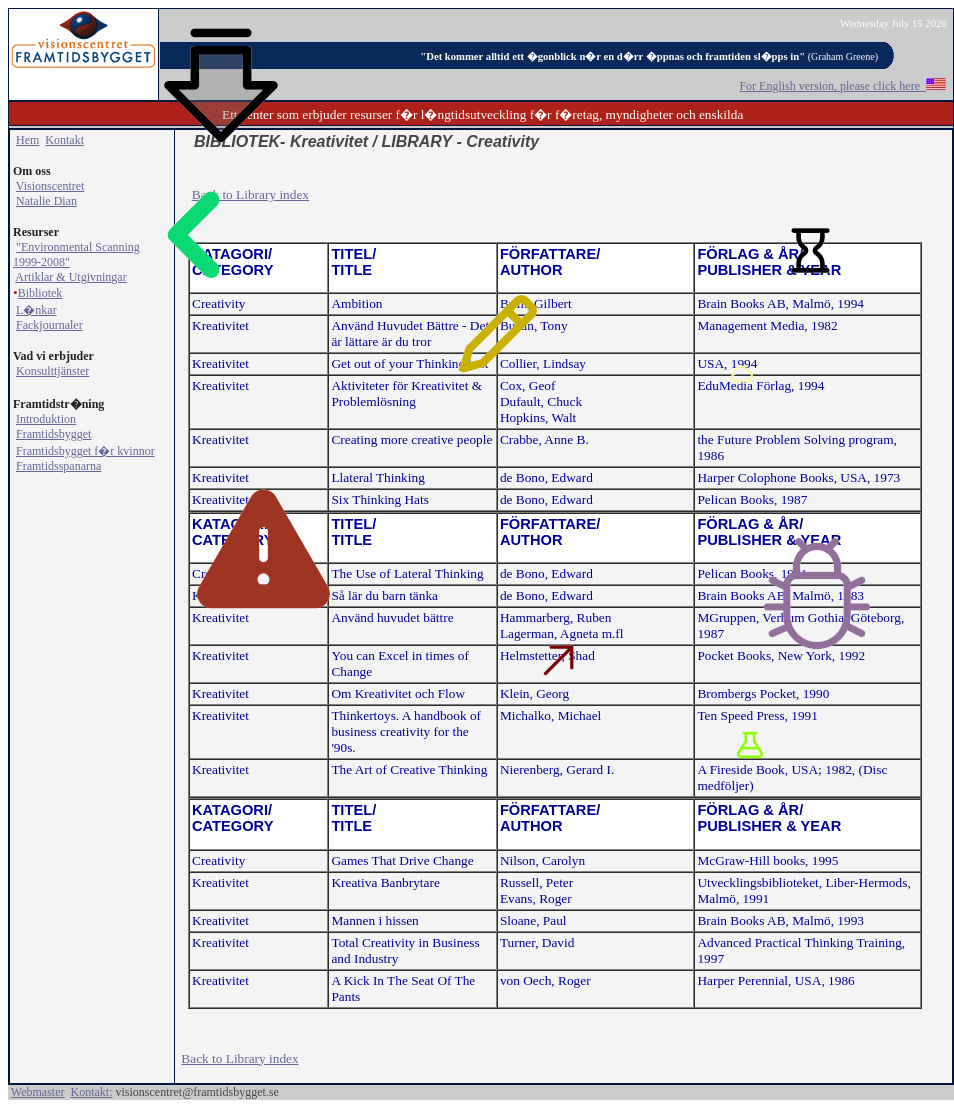  I want to click on go back to the previous screen, so click(193, 234).